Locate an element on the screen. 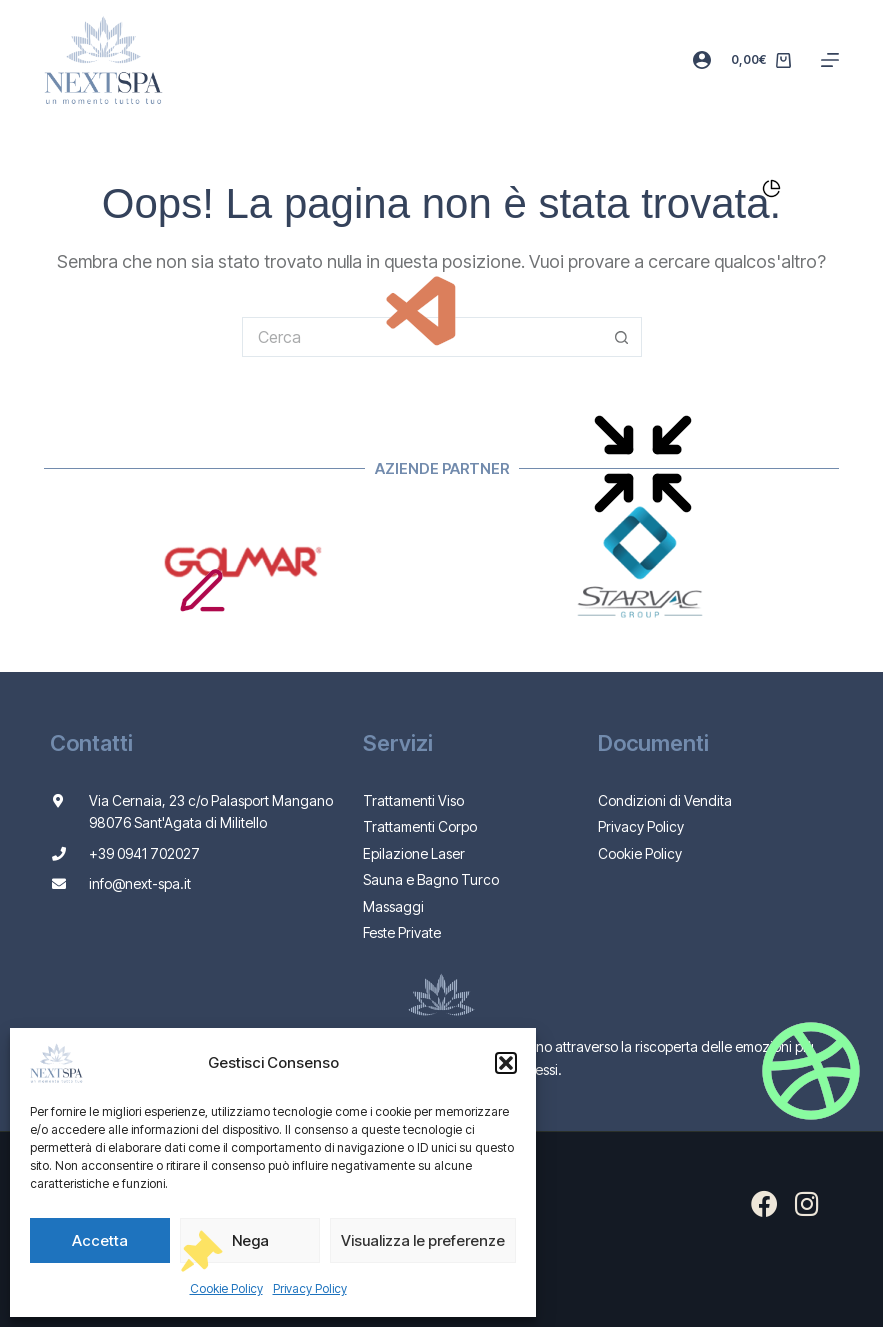 The width and height of the screenshot is (883, 1327). open Visual Studio Code is located at coordinates (423, 313).